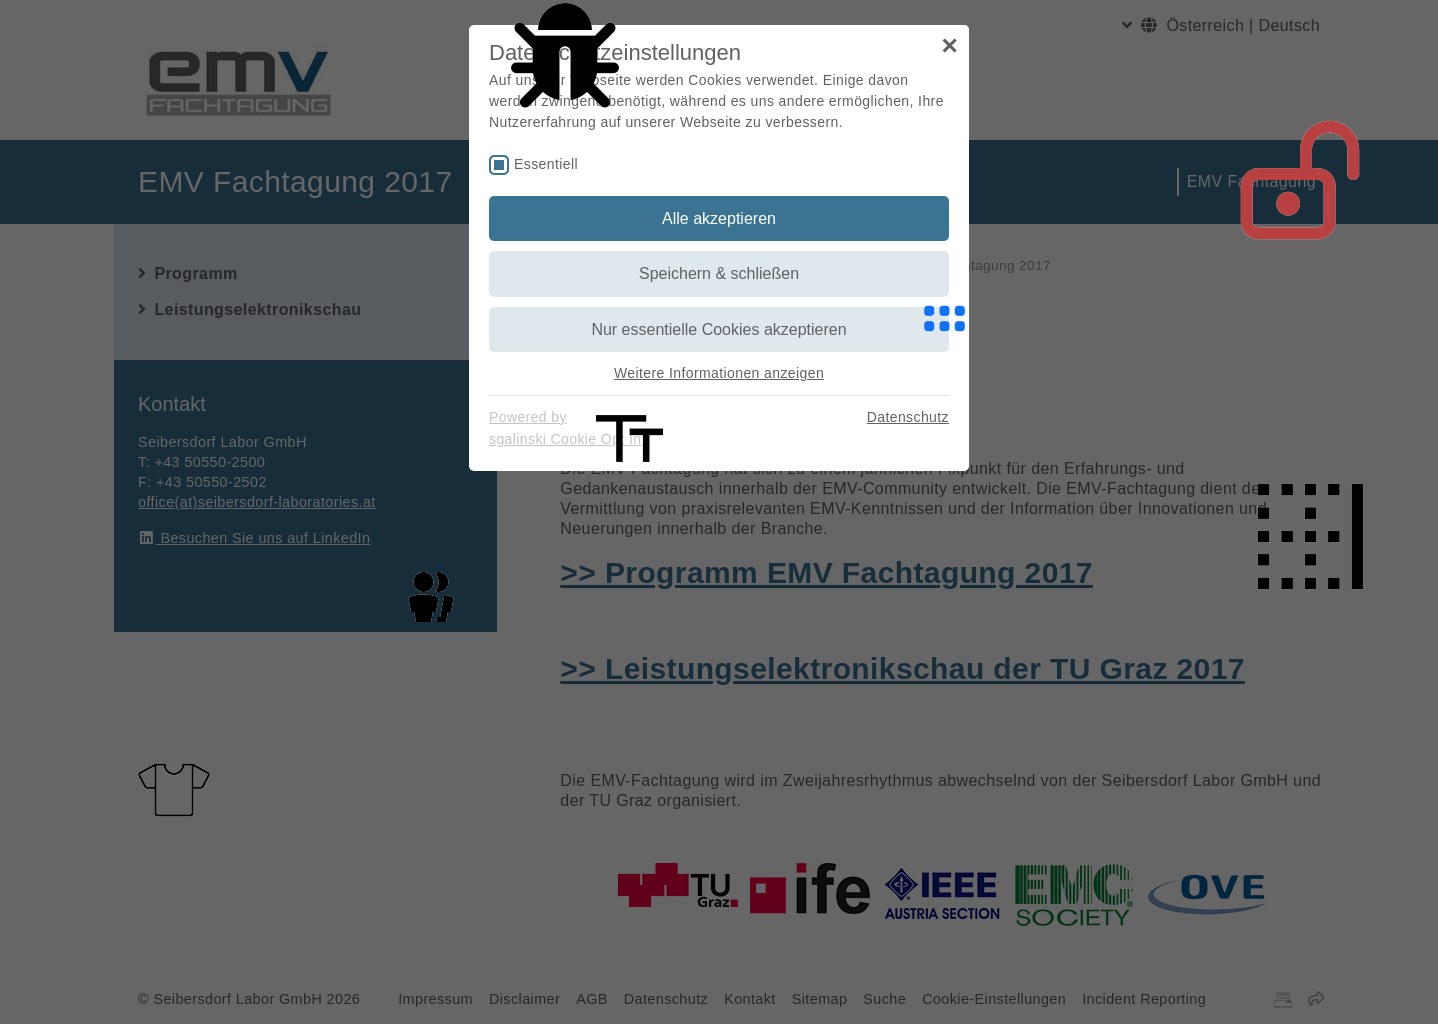 This screenshot has width=1438, height=1024. What do you see at coordinates (565, 57) in the screenshot?
I see `report a bug or issue` at bounding box center [565, 57].